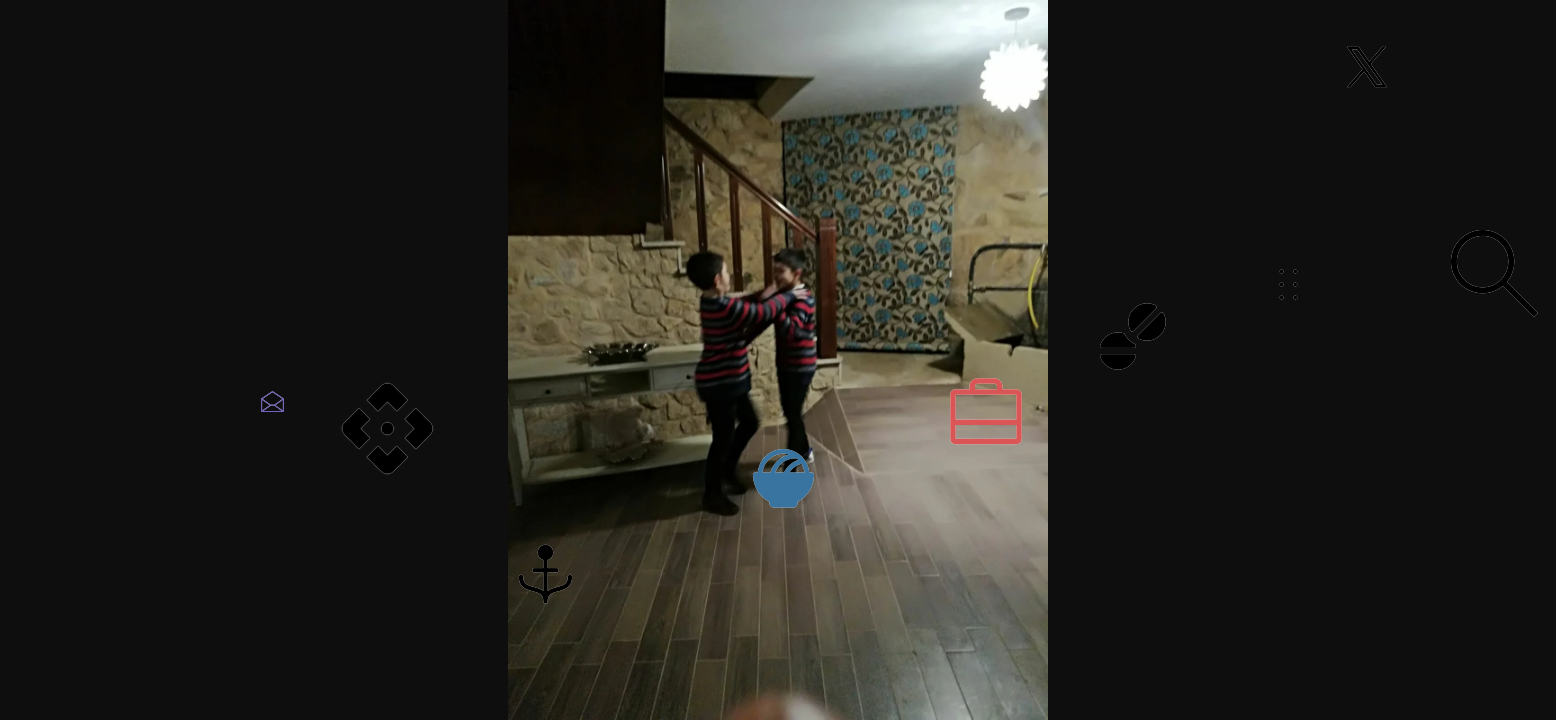 The width and height of the screenshot is (1556, 720). I want to click on drag to reorder items, so click(1288, 284).